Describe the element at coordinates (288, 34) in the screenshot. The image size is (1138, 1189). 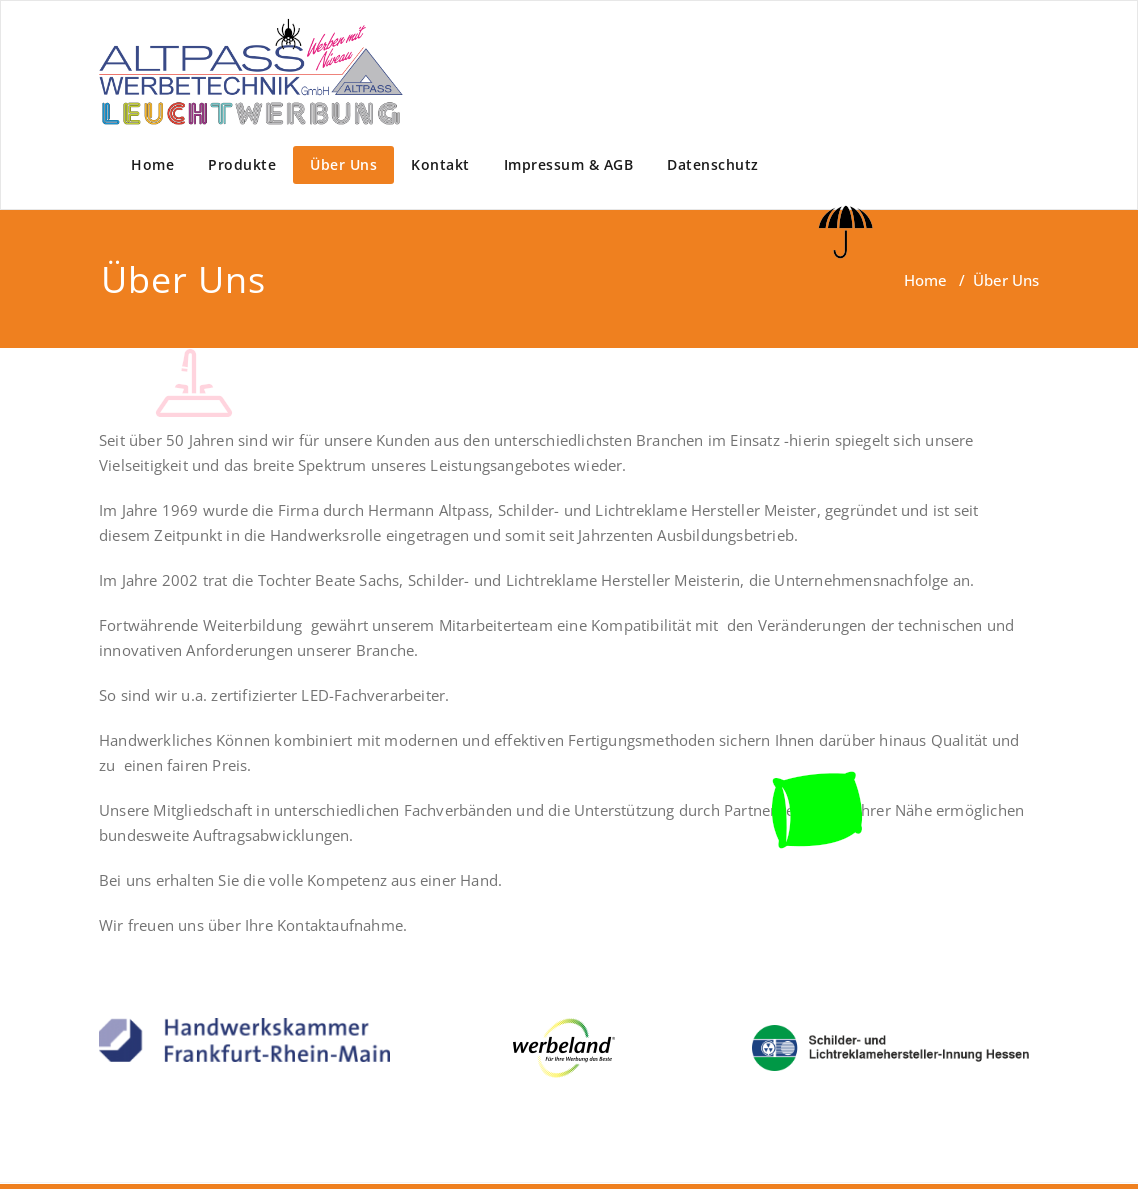
I see `indicates a spooky or halloween-themed game element` at that location.